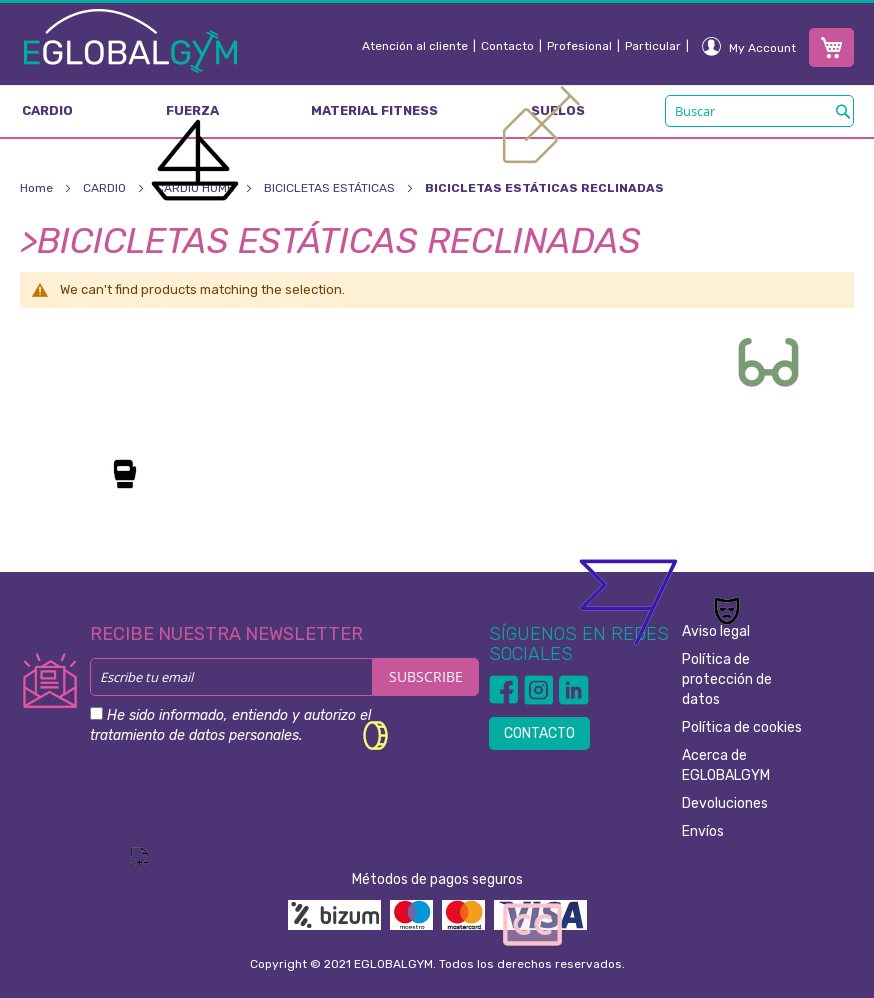  I want to click on view account balance or currency, so click(375, 735).